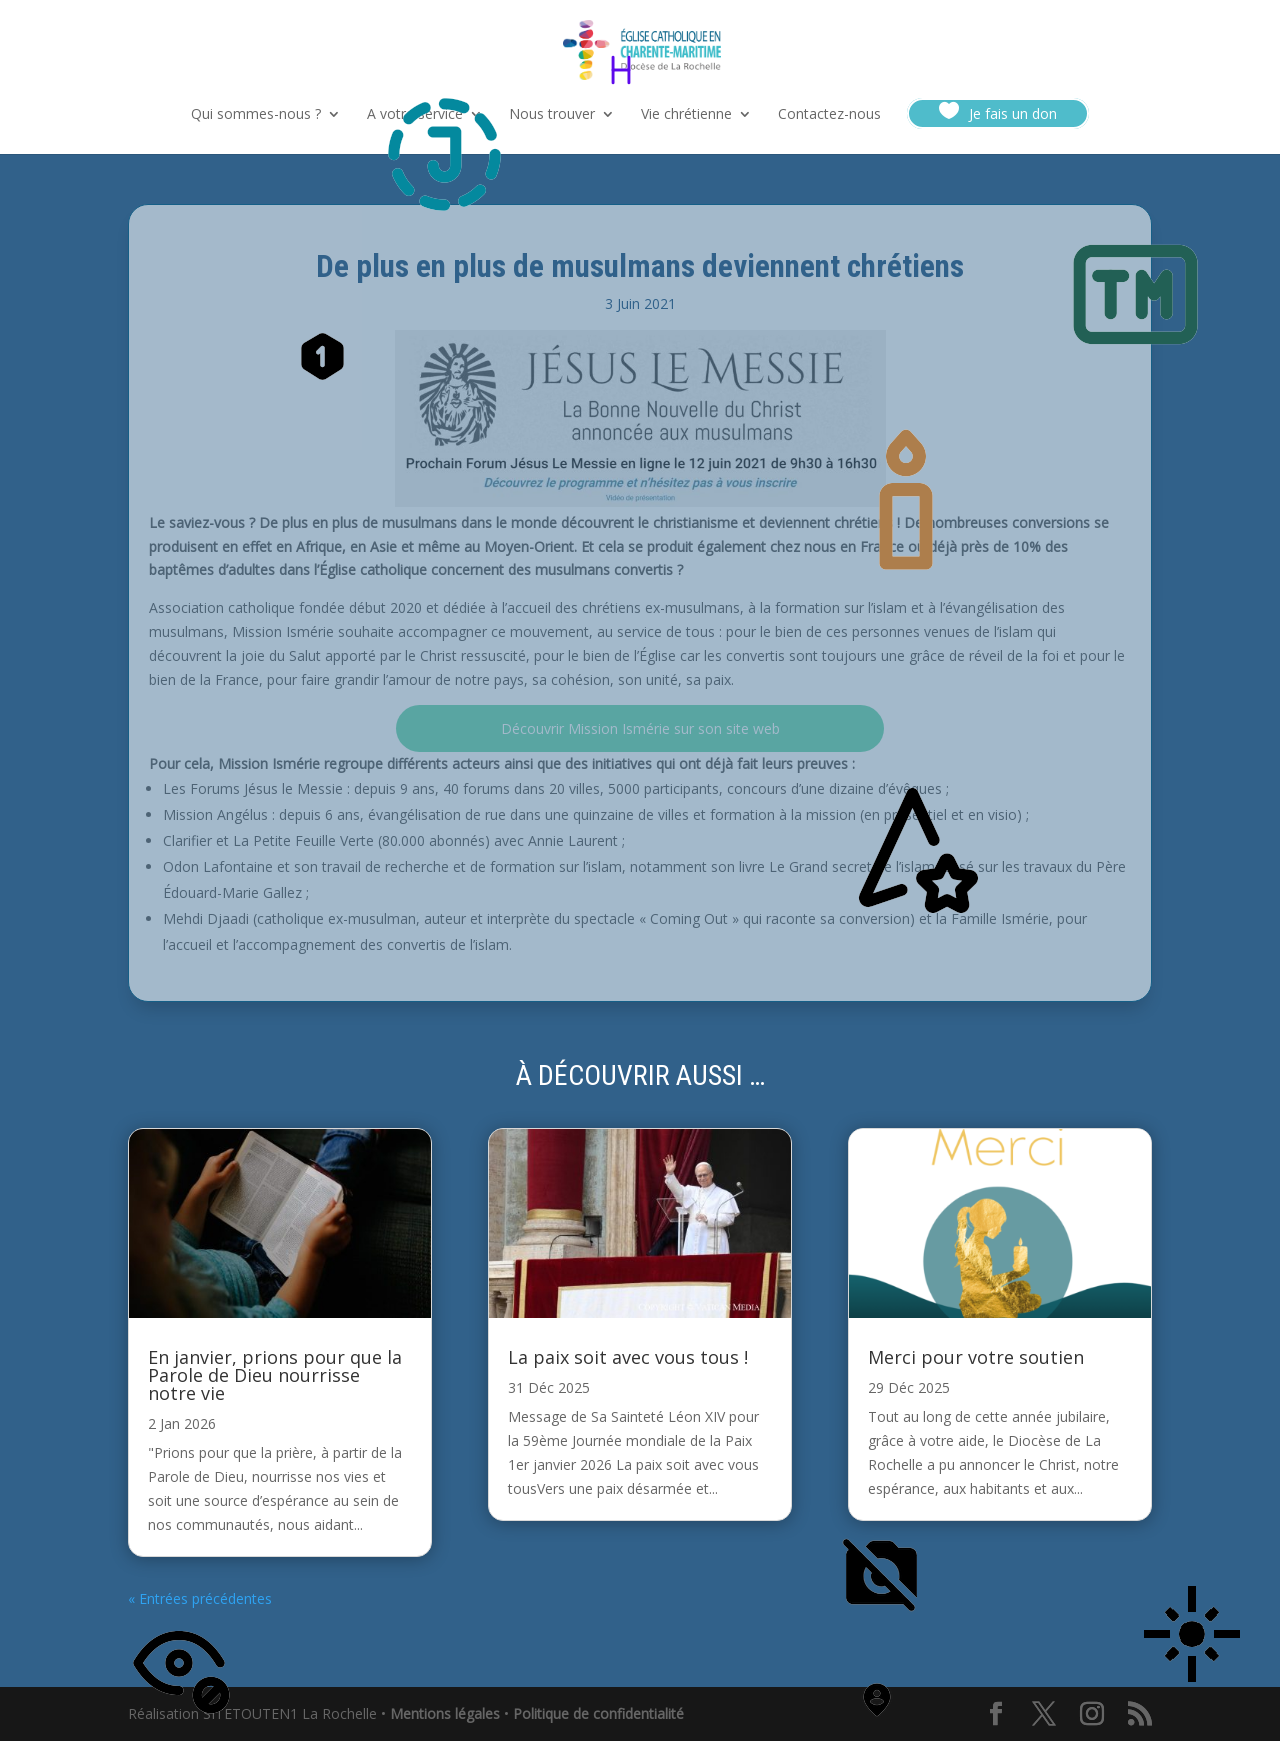 The image size is (1280, 1741). Describe the element at coordinates (877, 1700) in the screenshot. I see `view a contact's location on the map` at that location.